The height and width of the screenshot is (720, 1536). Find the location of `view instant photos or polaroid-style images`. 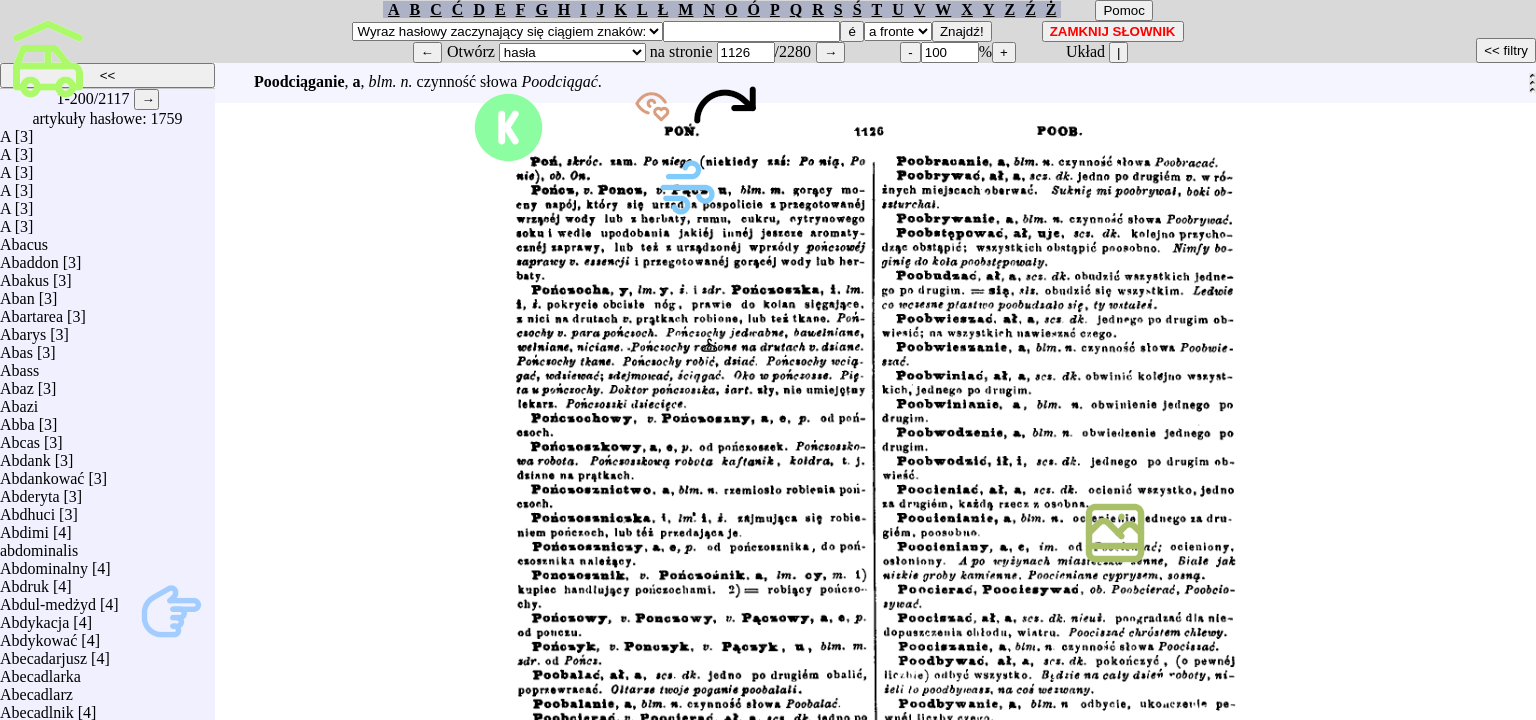

view instant photos or polaroid-style images is located at coordinates (1115, 533).